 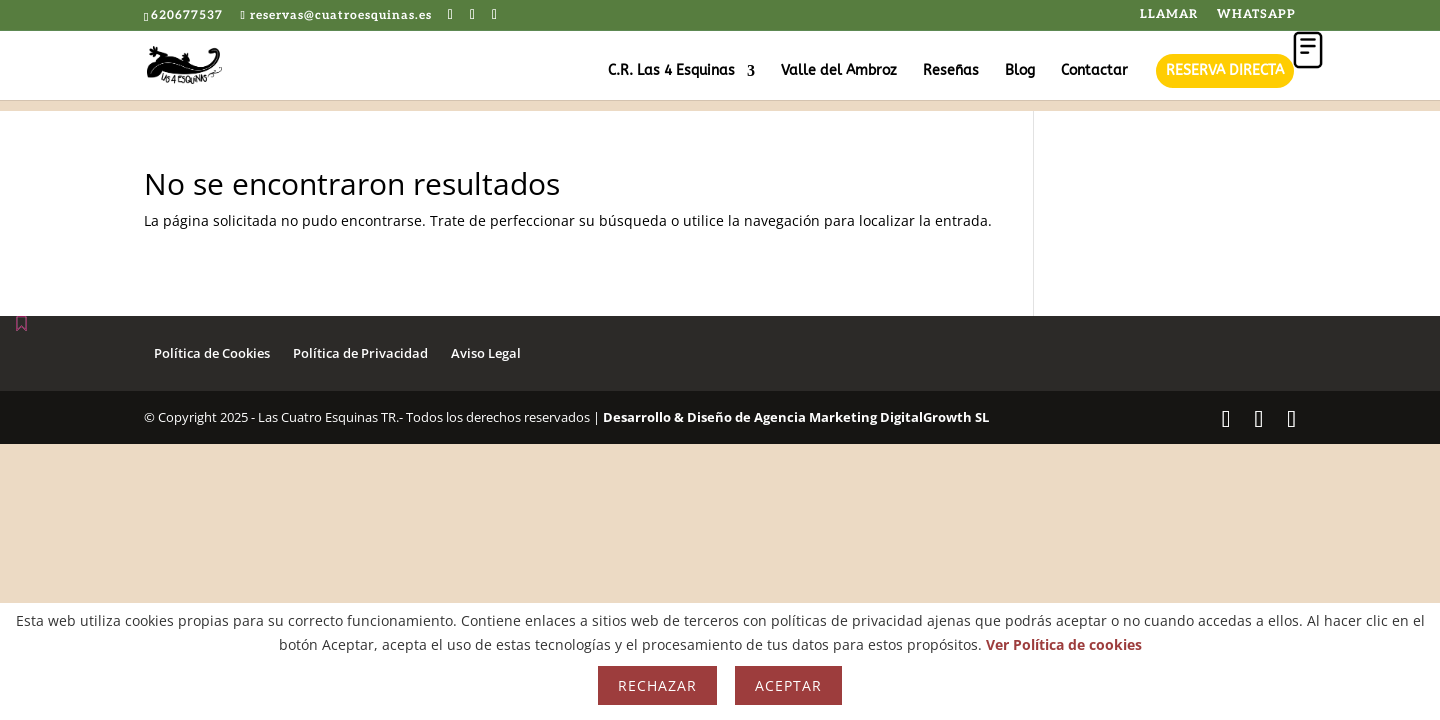 I want to click on open reader mode for distraction-free viewing, so click(x=1308, y=50).